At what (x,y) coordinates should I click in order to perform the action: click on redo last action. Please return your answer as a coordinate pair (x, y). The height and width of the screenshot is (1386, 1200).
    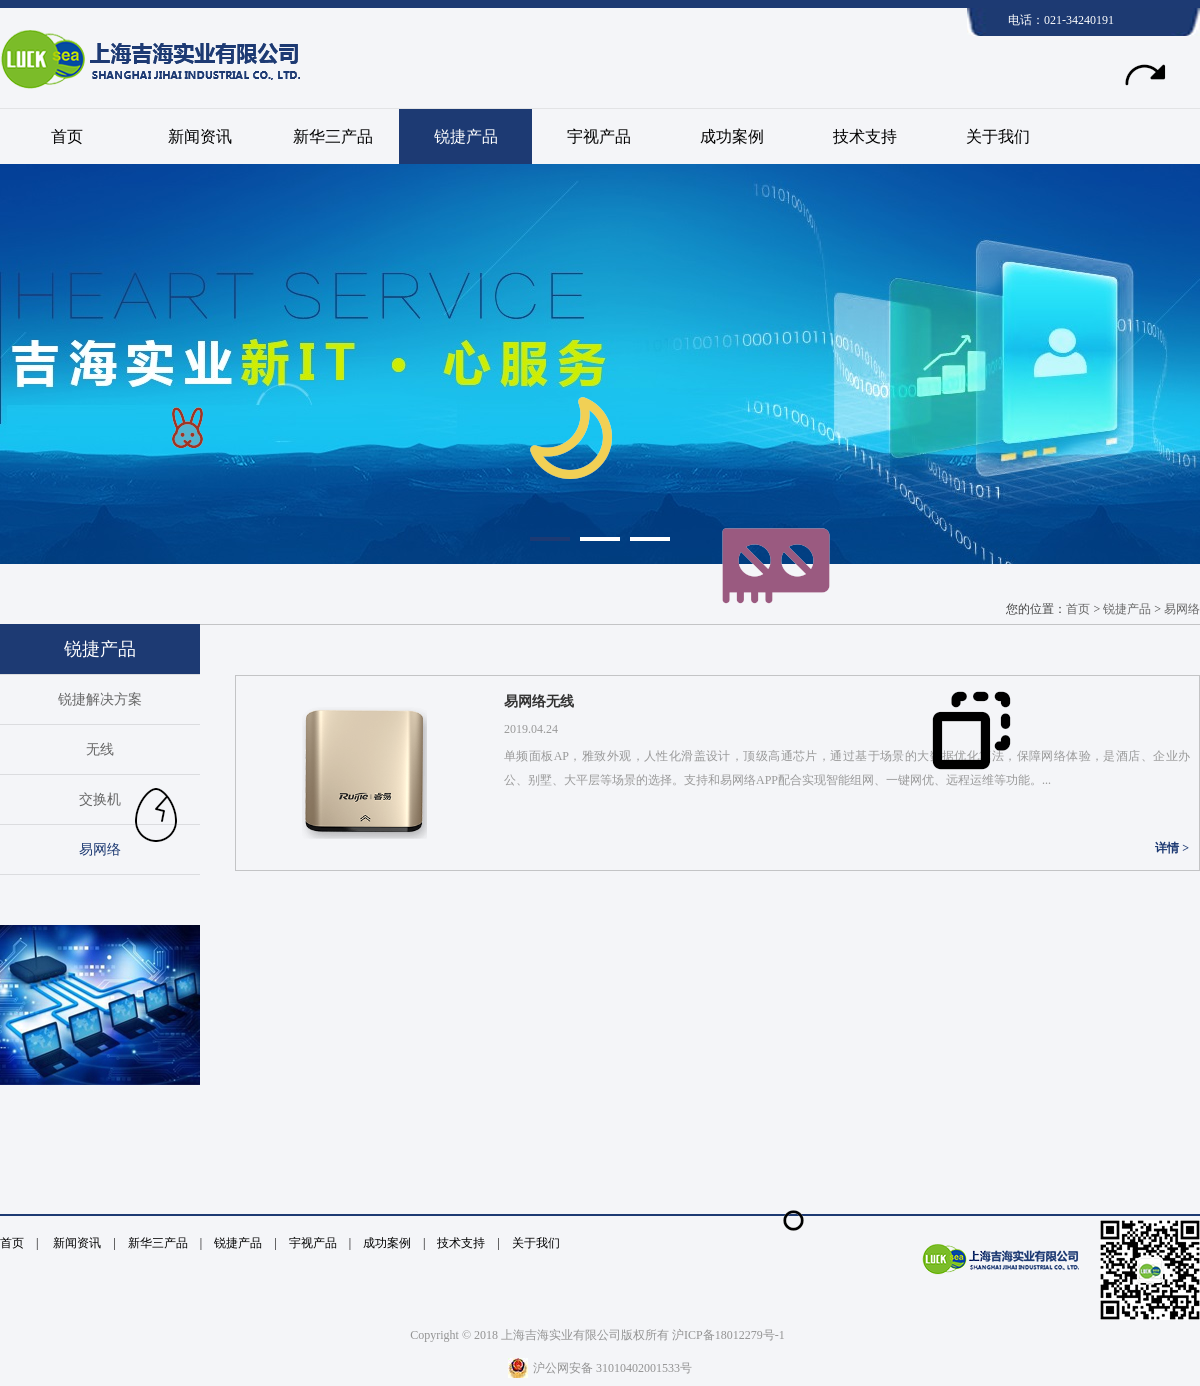
    Looking at the image, I should click on (1144, 73).